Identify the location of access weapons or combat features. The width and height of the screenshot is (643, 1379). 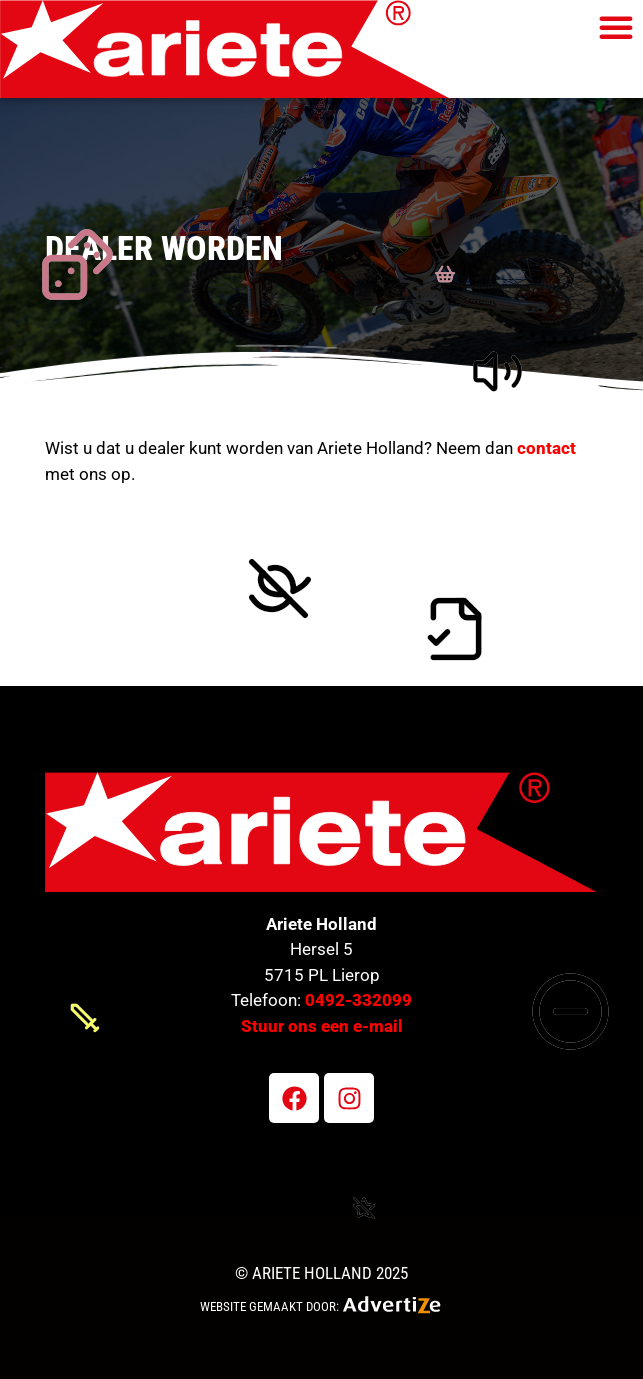
(85, 1018).